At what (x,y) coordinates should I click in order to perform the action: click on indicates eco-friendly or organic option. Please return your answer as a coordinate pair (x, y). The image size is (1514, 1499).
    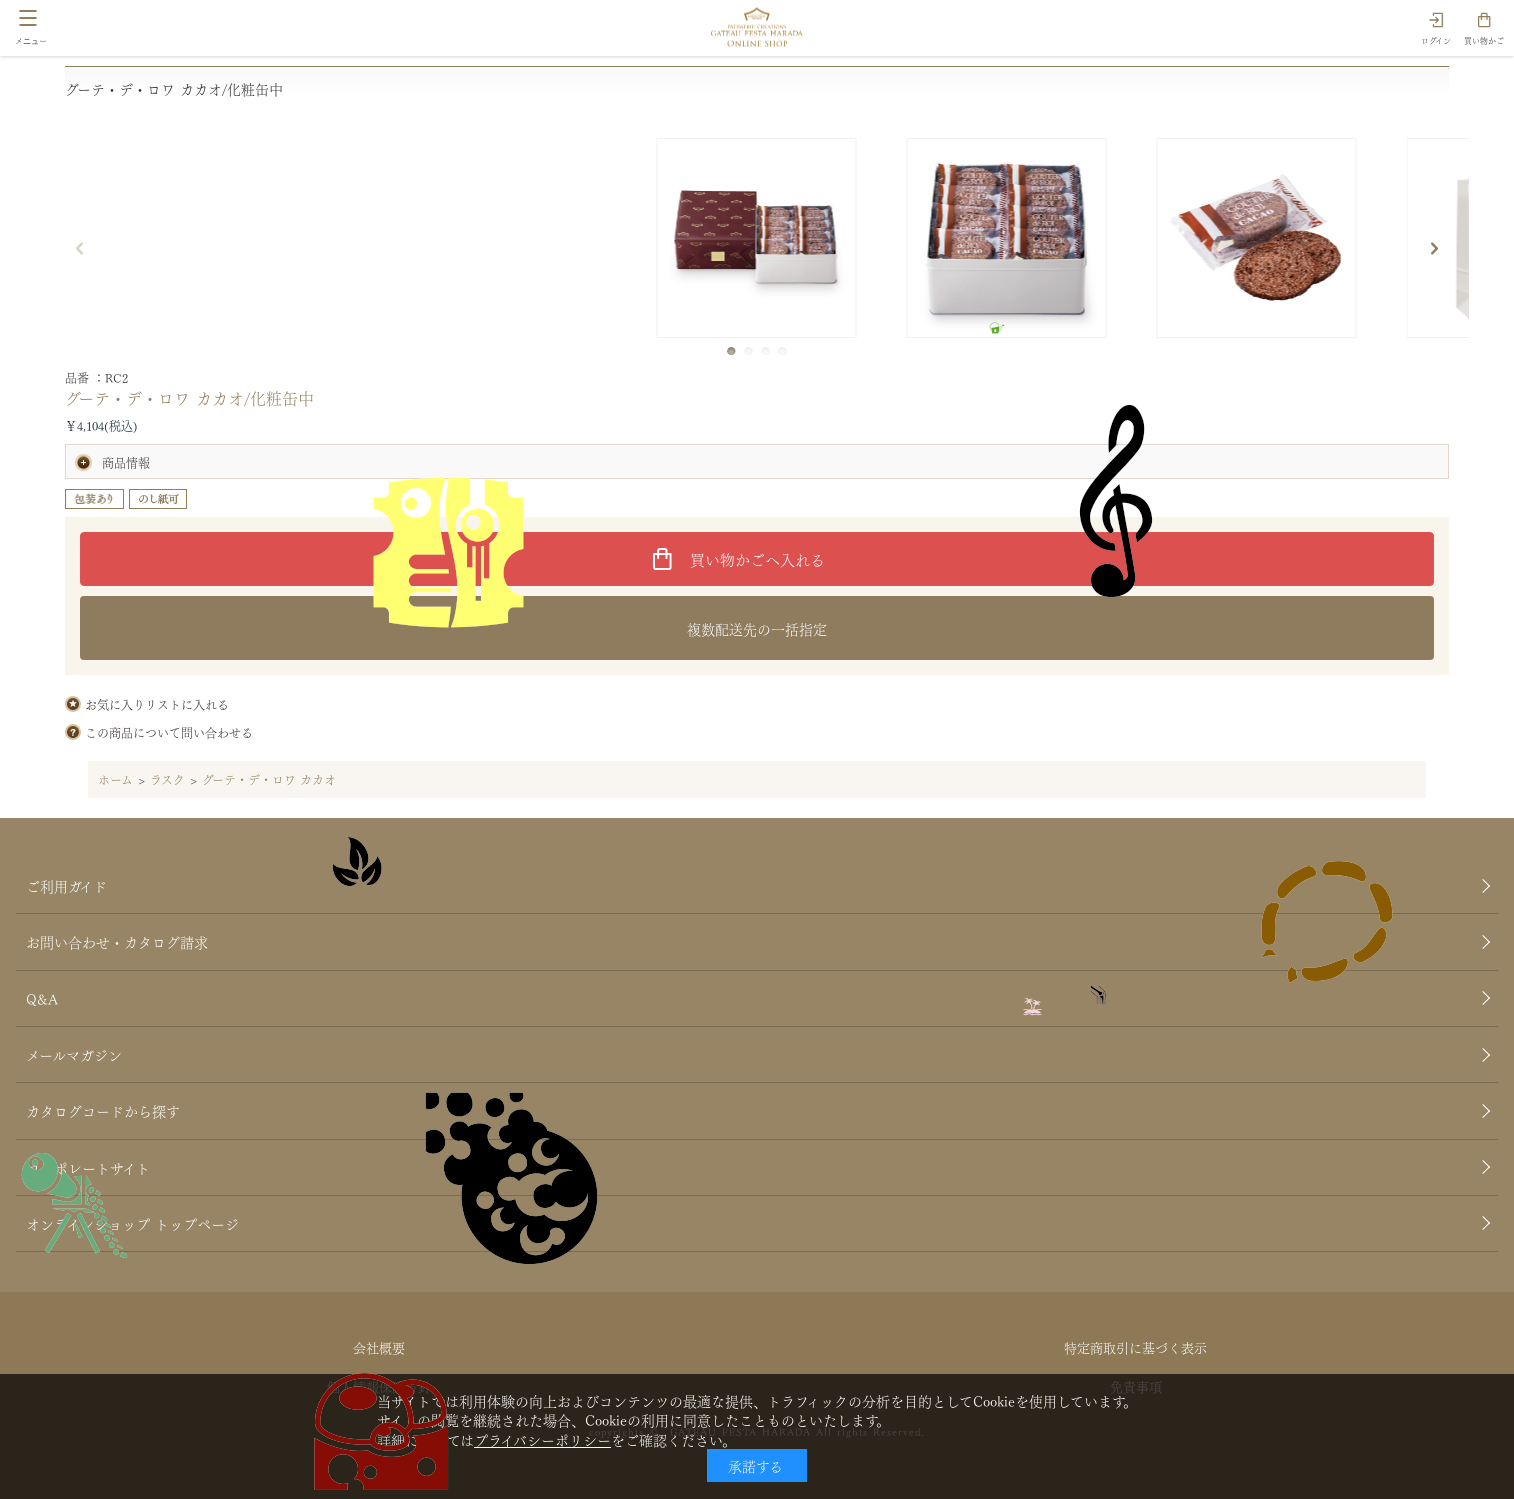
    Looking at the image, I should click on (357, 861).